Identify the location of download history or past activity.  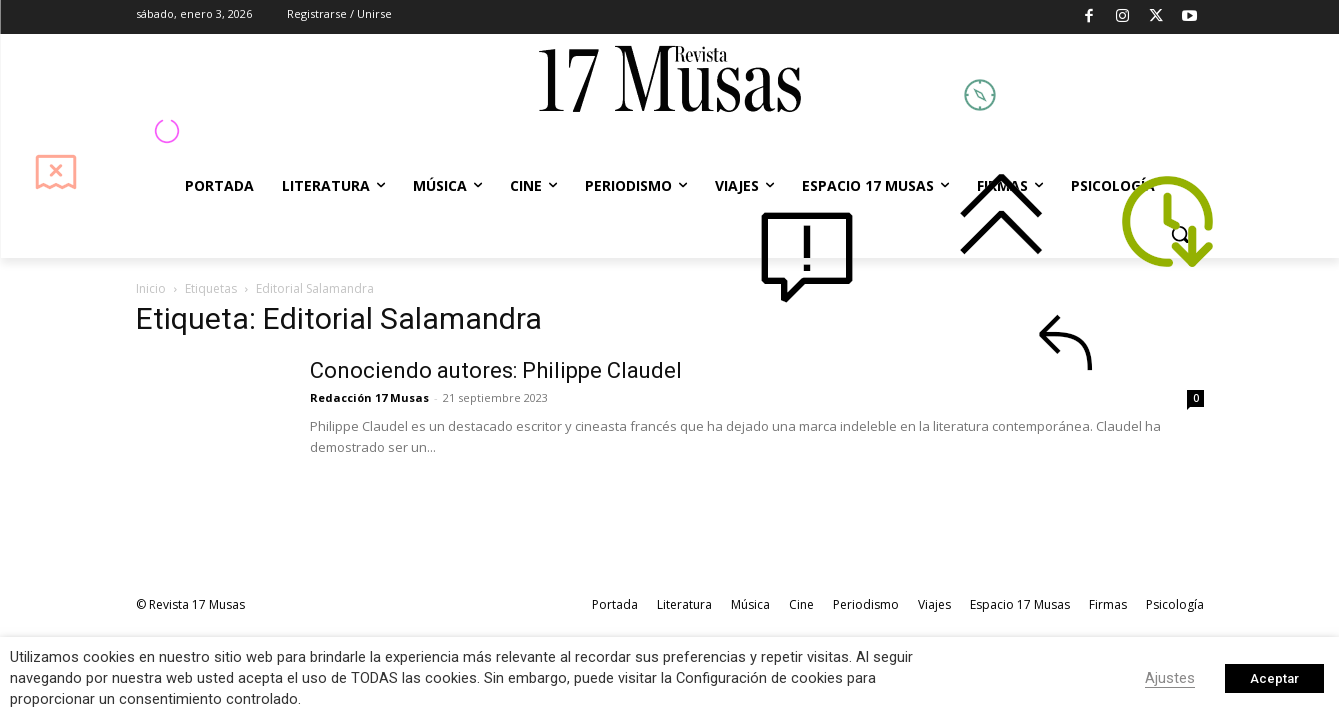
(1167, 221).